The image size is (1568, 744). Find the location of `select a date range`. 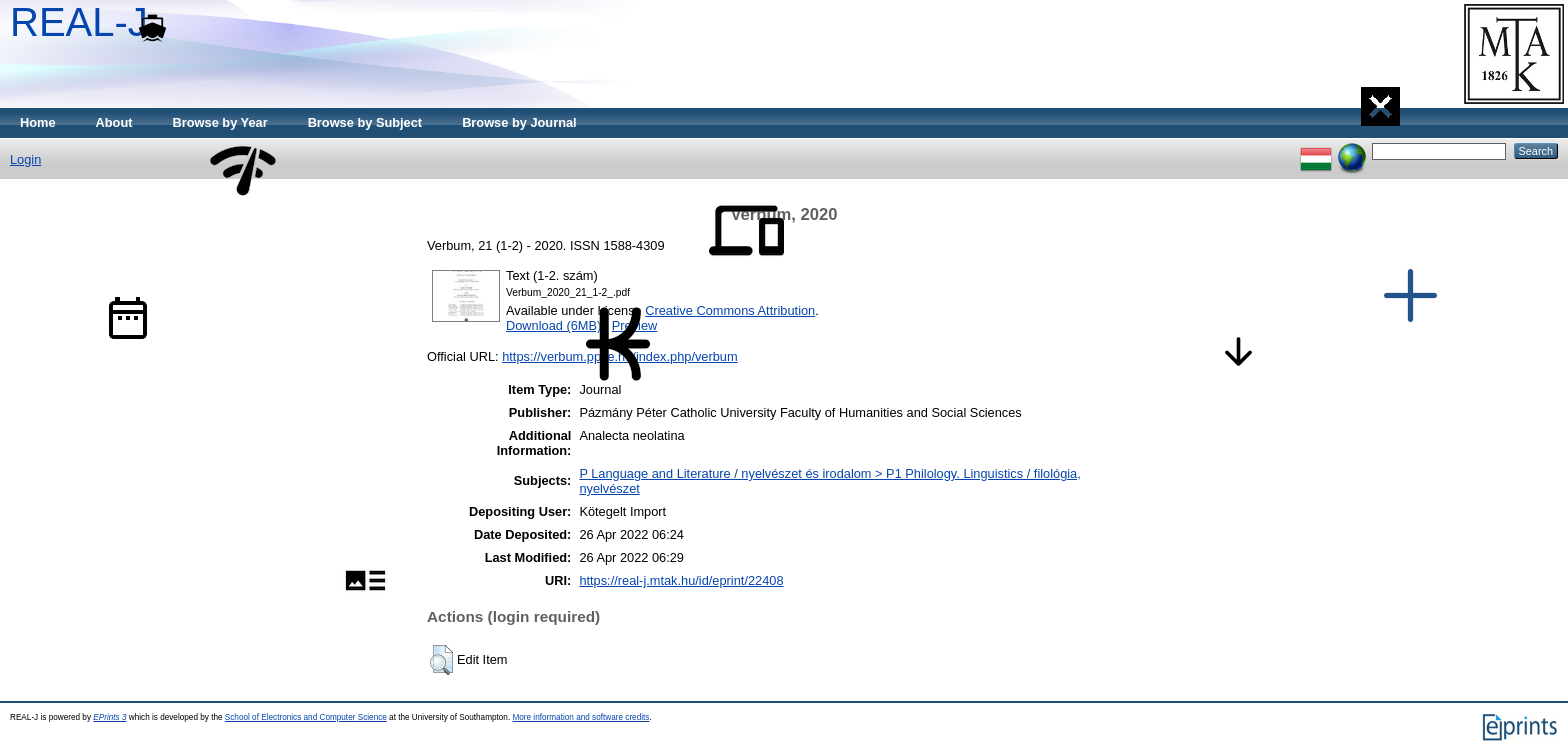

select a date range is located at coordinates (128, 318).